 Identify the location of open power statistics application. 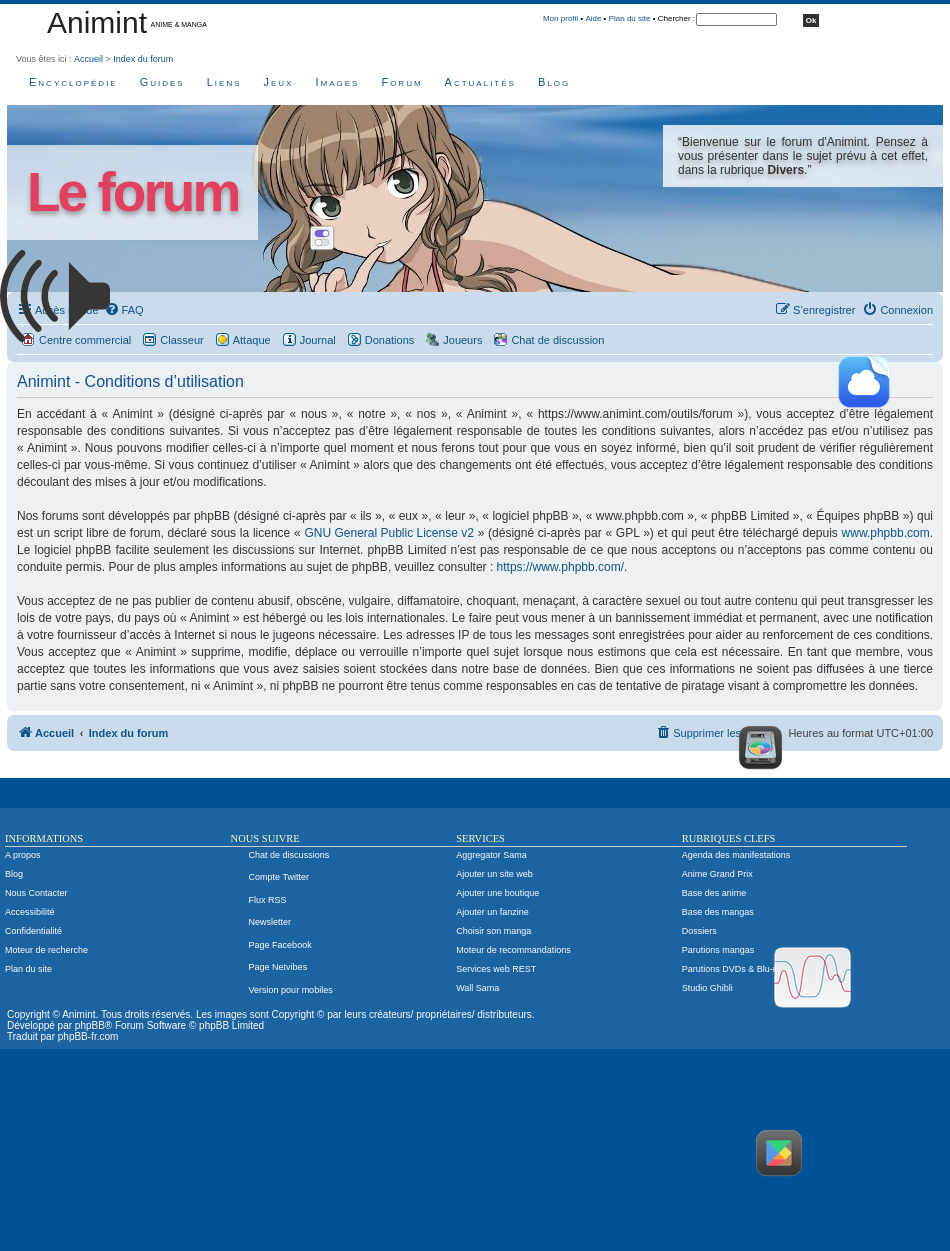
(812, 977).